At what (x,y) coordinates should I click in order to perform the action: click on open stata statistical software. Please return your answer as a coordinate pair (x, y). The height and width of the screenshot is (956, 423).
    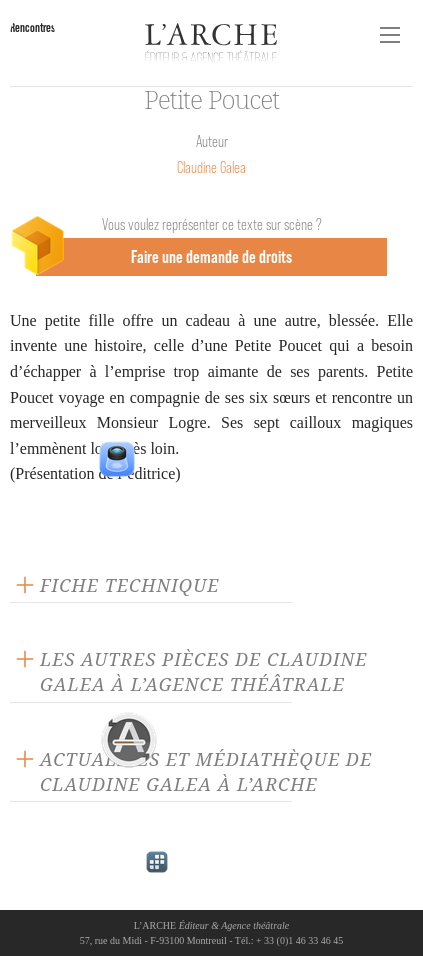
    Looking at the image, I should click on (157, 862).